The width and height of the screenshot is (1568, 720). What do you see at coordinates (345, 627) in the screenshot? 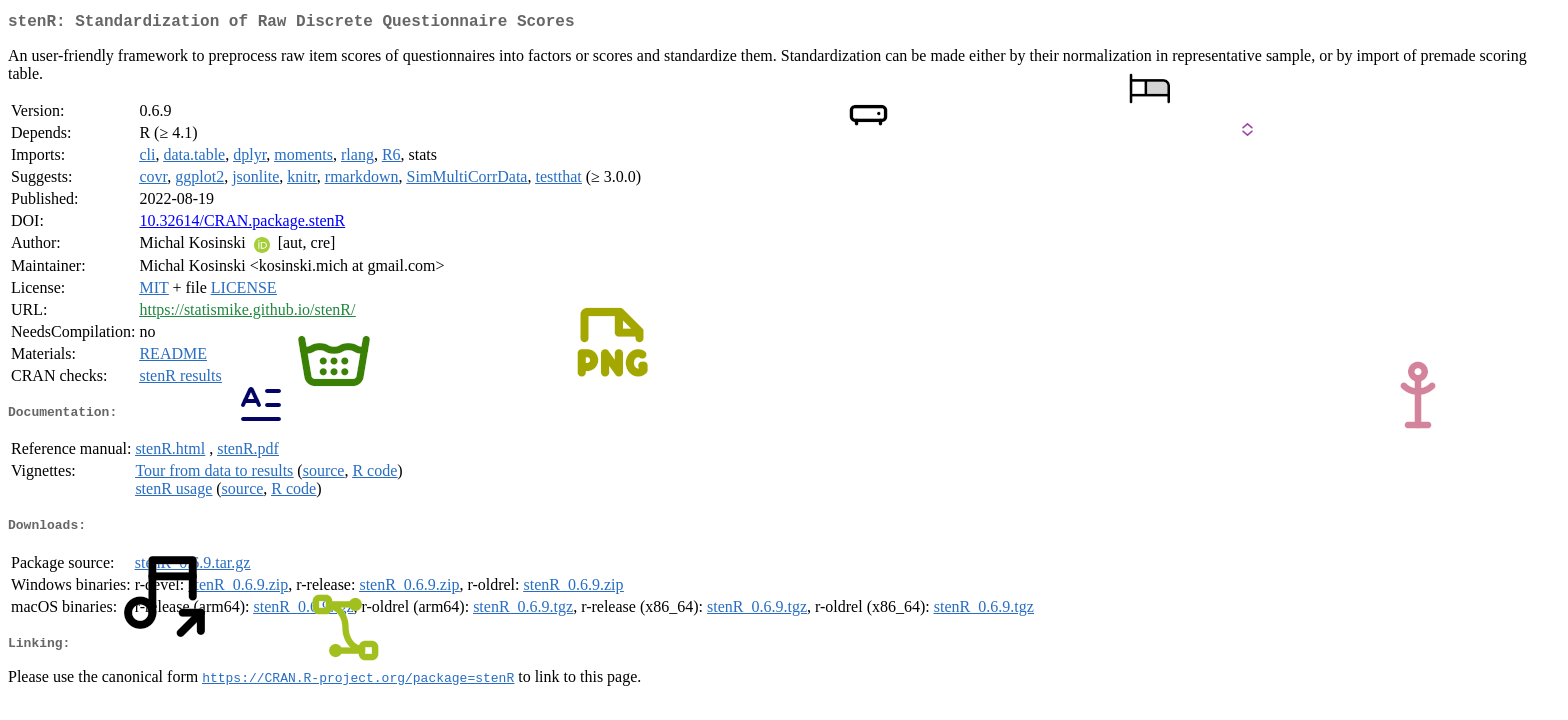
I see `edit bezier curve handles` at bounding box center [345, 627].